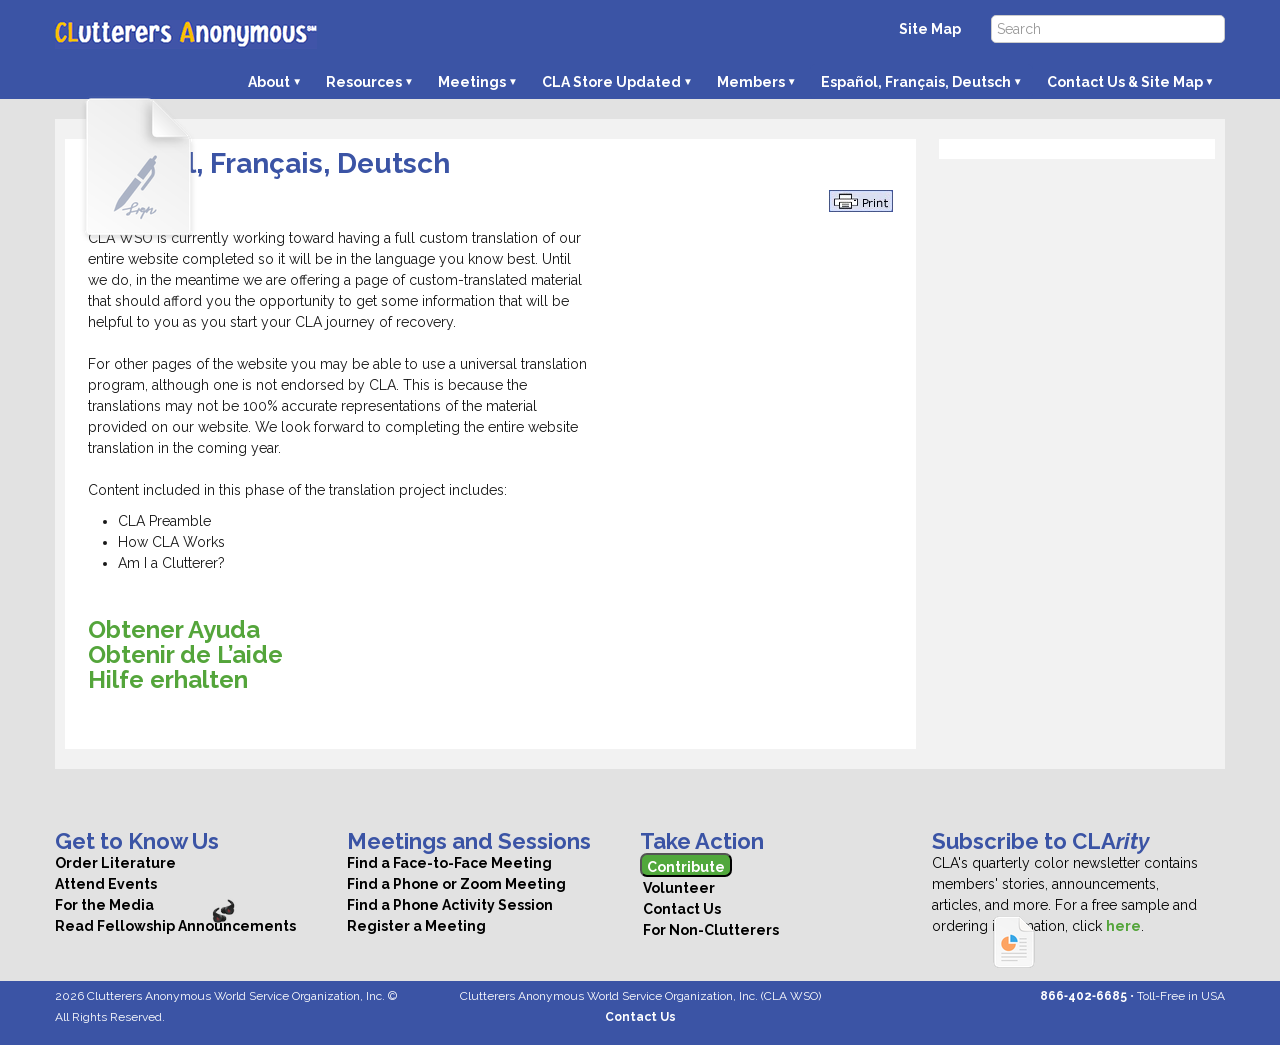  What do you see at coordinates (223, 911) in the screenshot?
I see `connect beats fit pro earbuds via bluetooth` at bounding box center [223, 911].